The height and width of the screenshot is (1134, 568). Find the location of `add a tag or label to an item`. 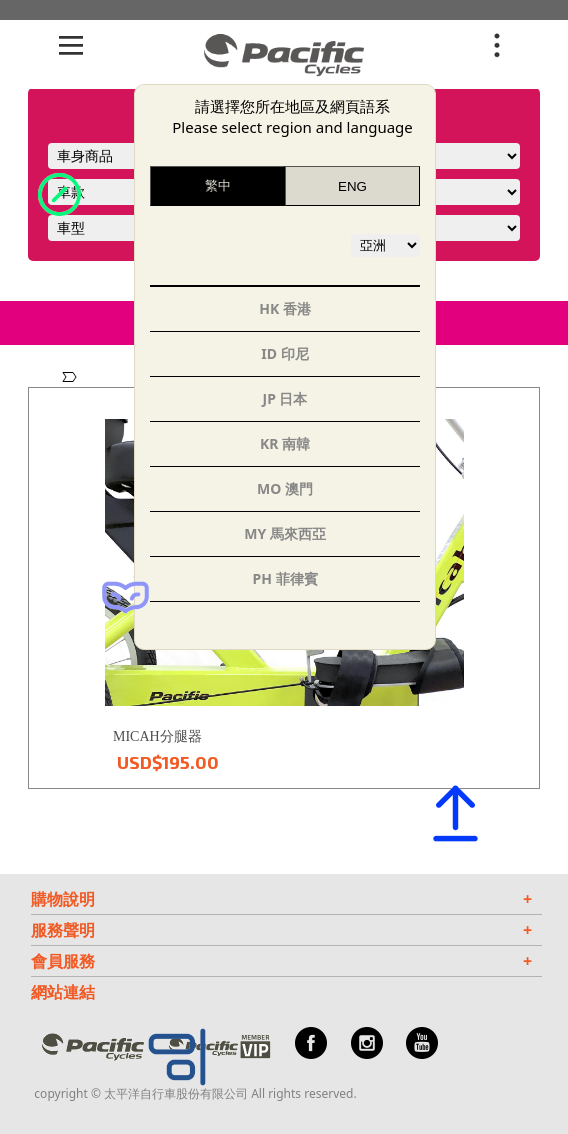

add a tag or label to an item is located at coordinates (69, 377).